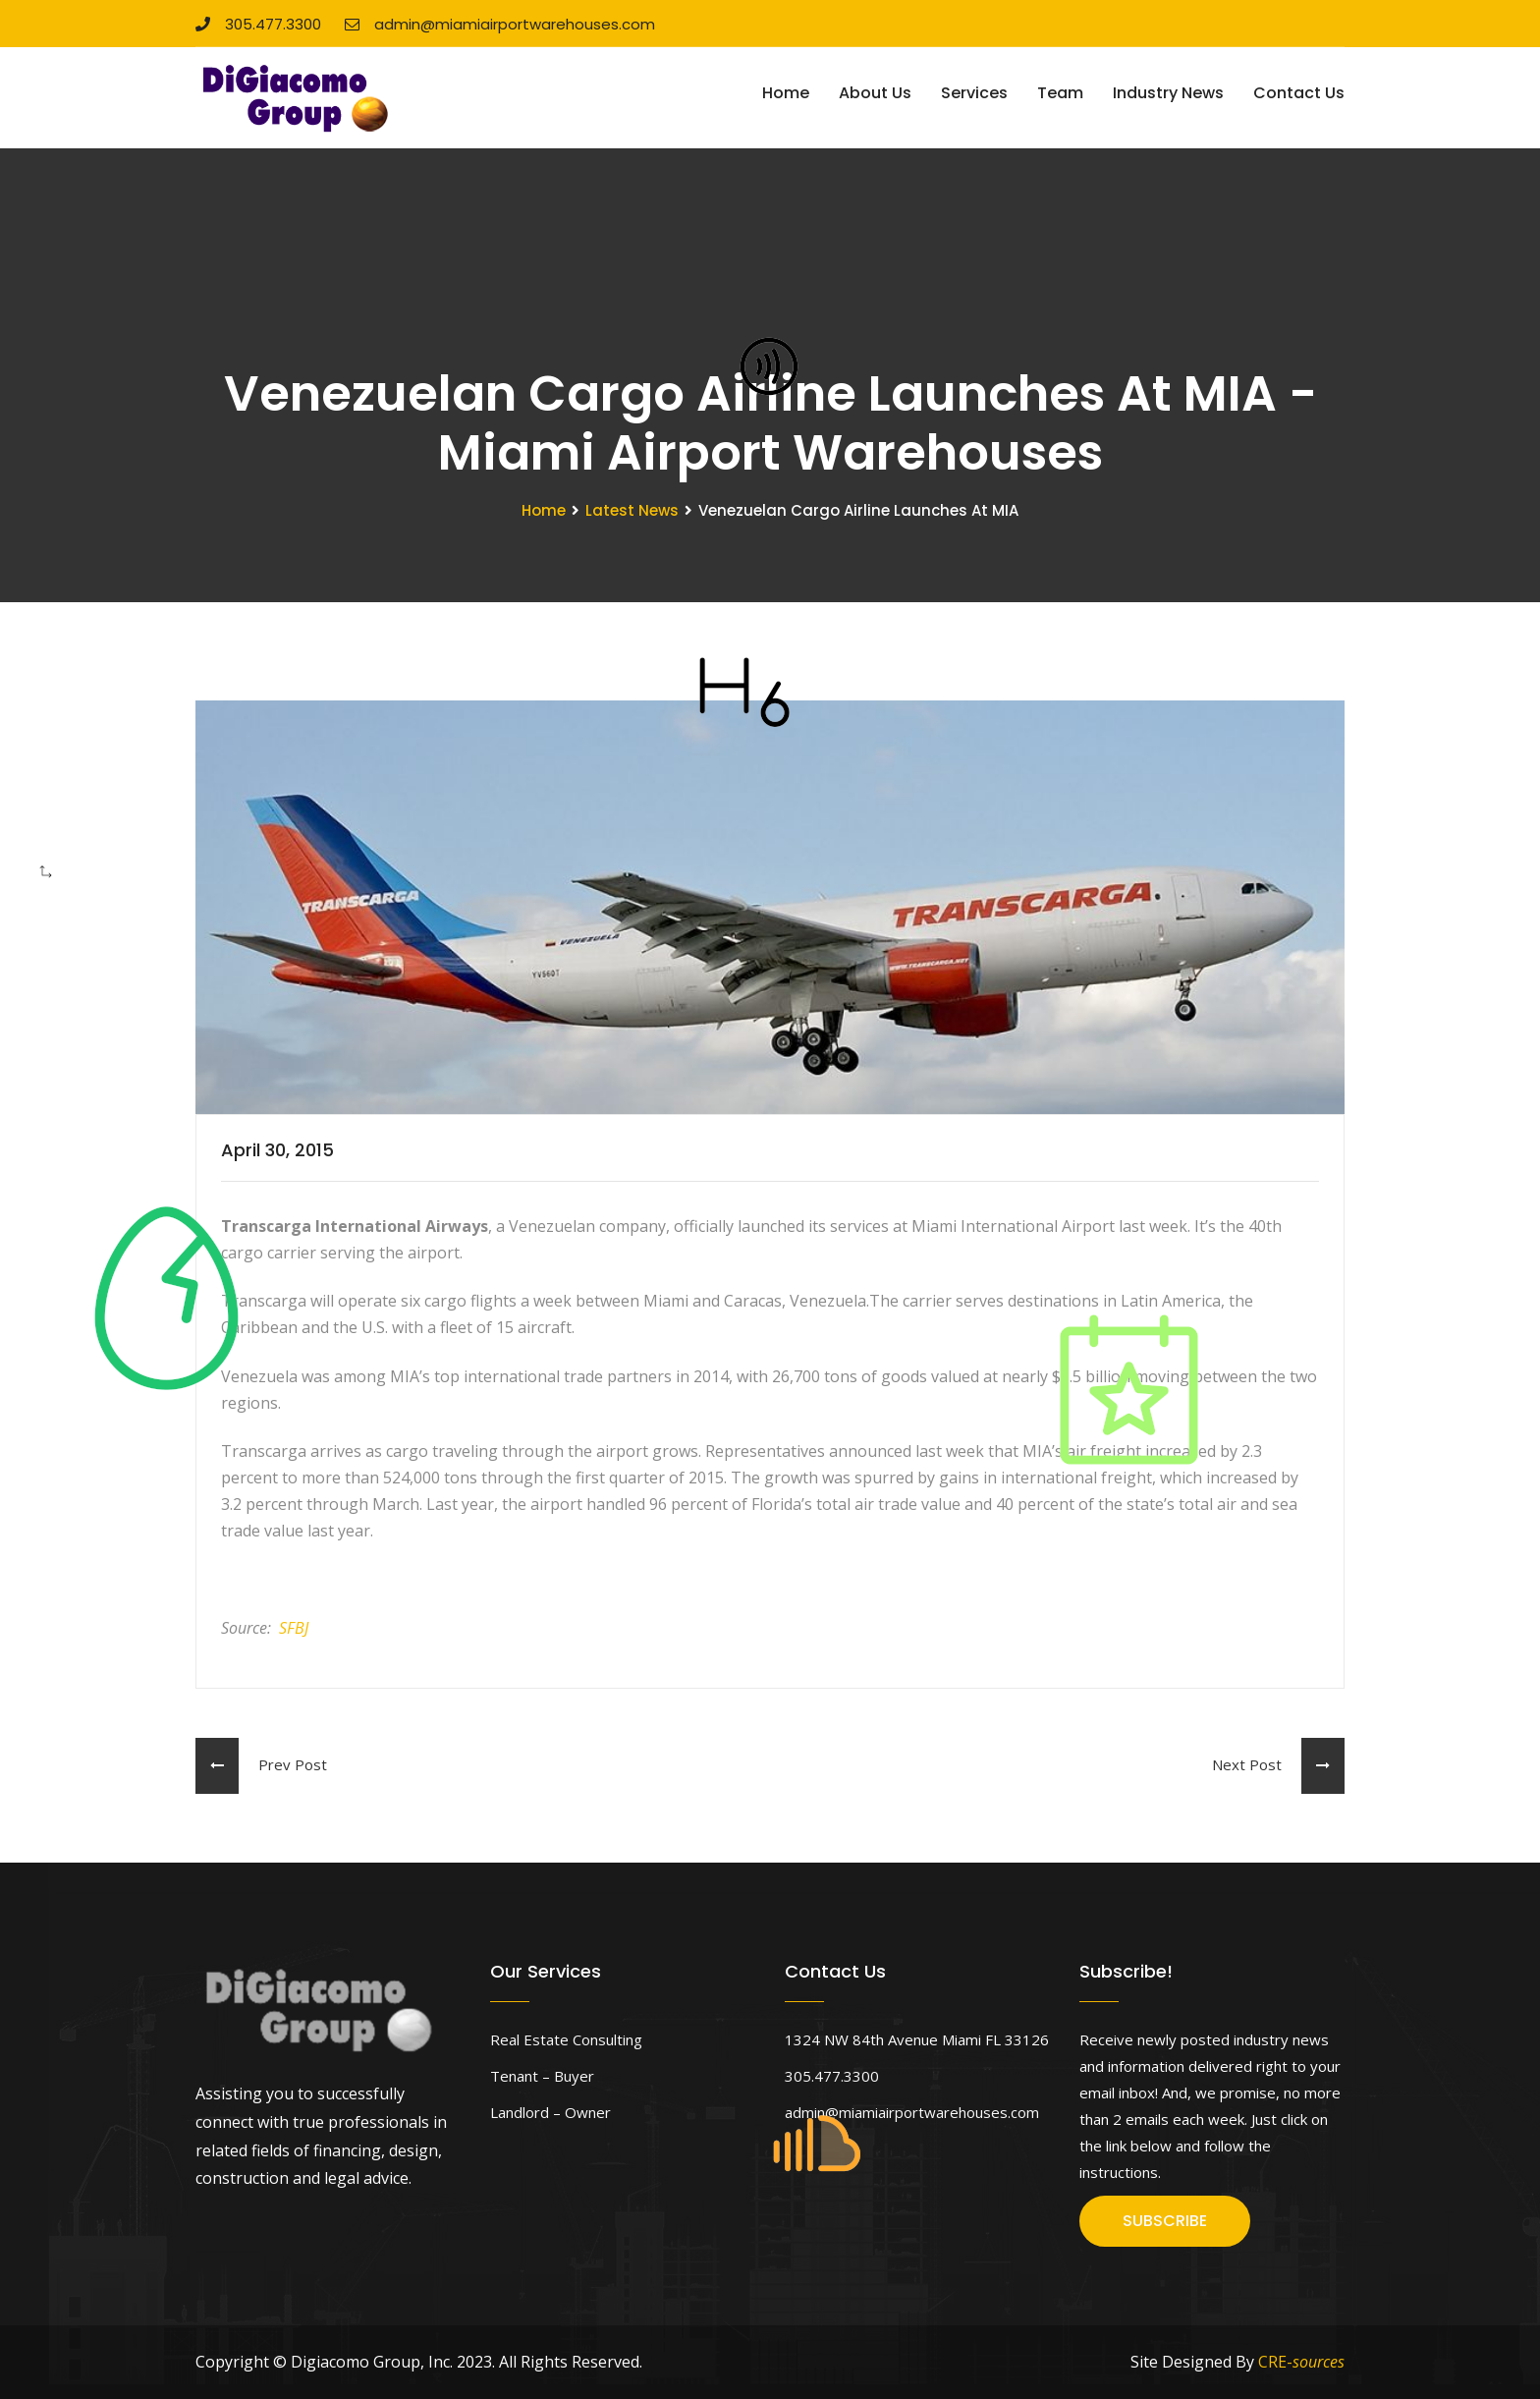  Describe the element at coordinates (769, 366) in the screenshot. I see `tap to pay with contactless payment` at that location.